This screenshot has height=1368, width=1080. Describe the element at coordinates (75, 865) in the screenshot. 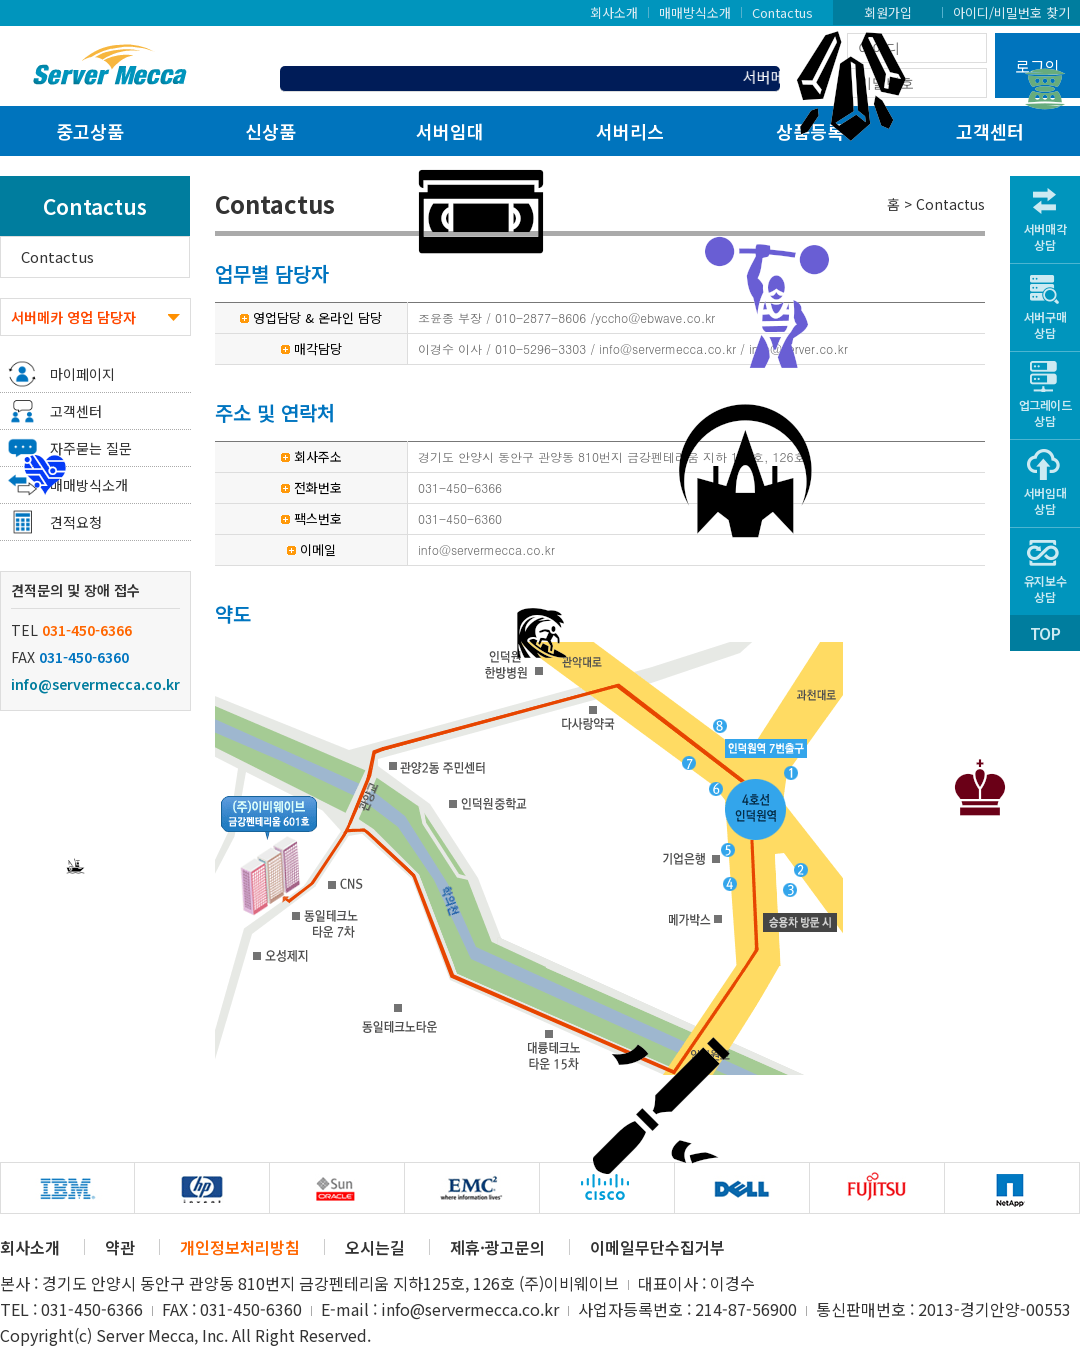

I see `access fishing or maritime activities` at that location.